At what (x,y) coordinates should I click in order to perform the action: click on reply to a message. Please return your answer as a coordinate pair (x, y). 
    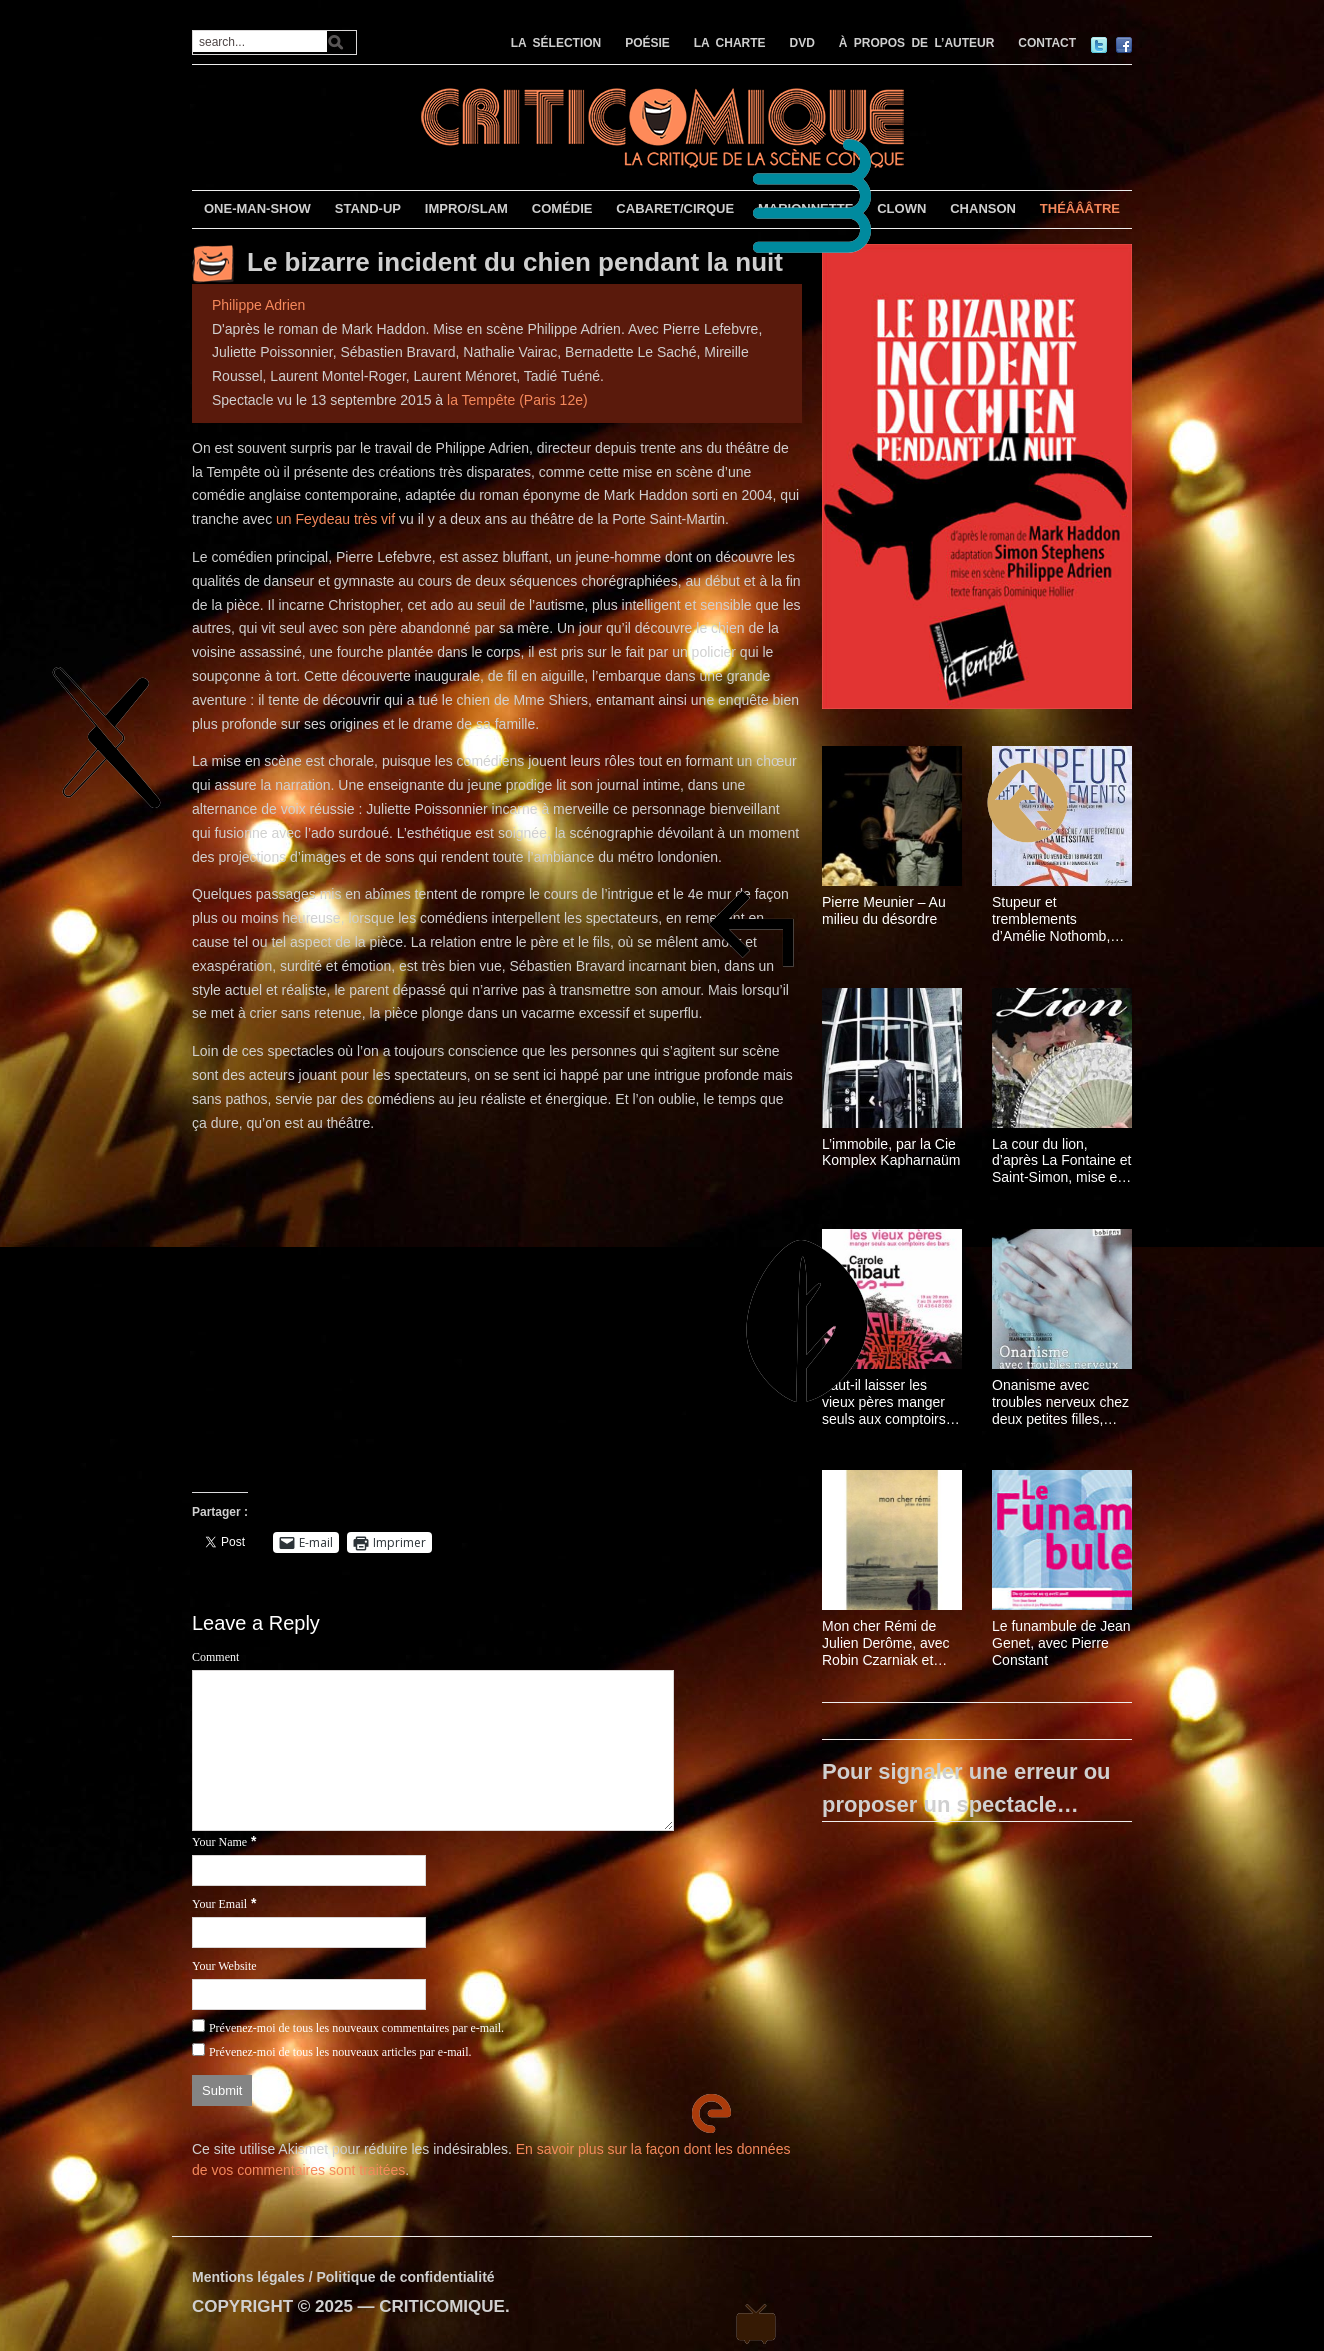
    Looking at the image, I should click on (756, 929).